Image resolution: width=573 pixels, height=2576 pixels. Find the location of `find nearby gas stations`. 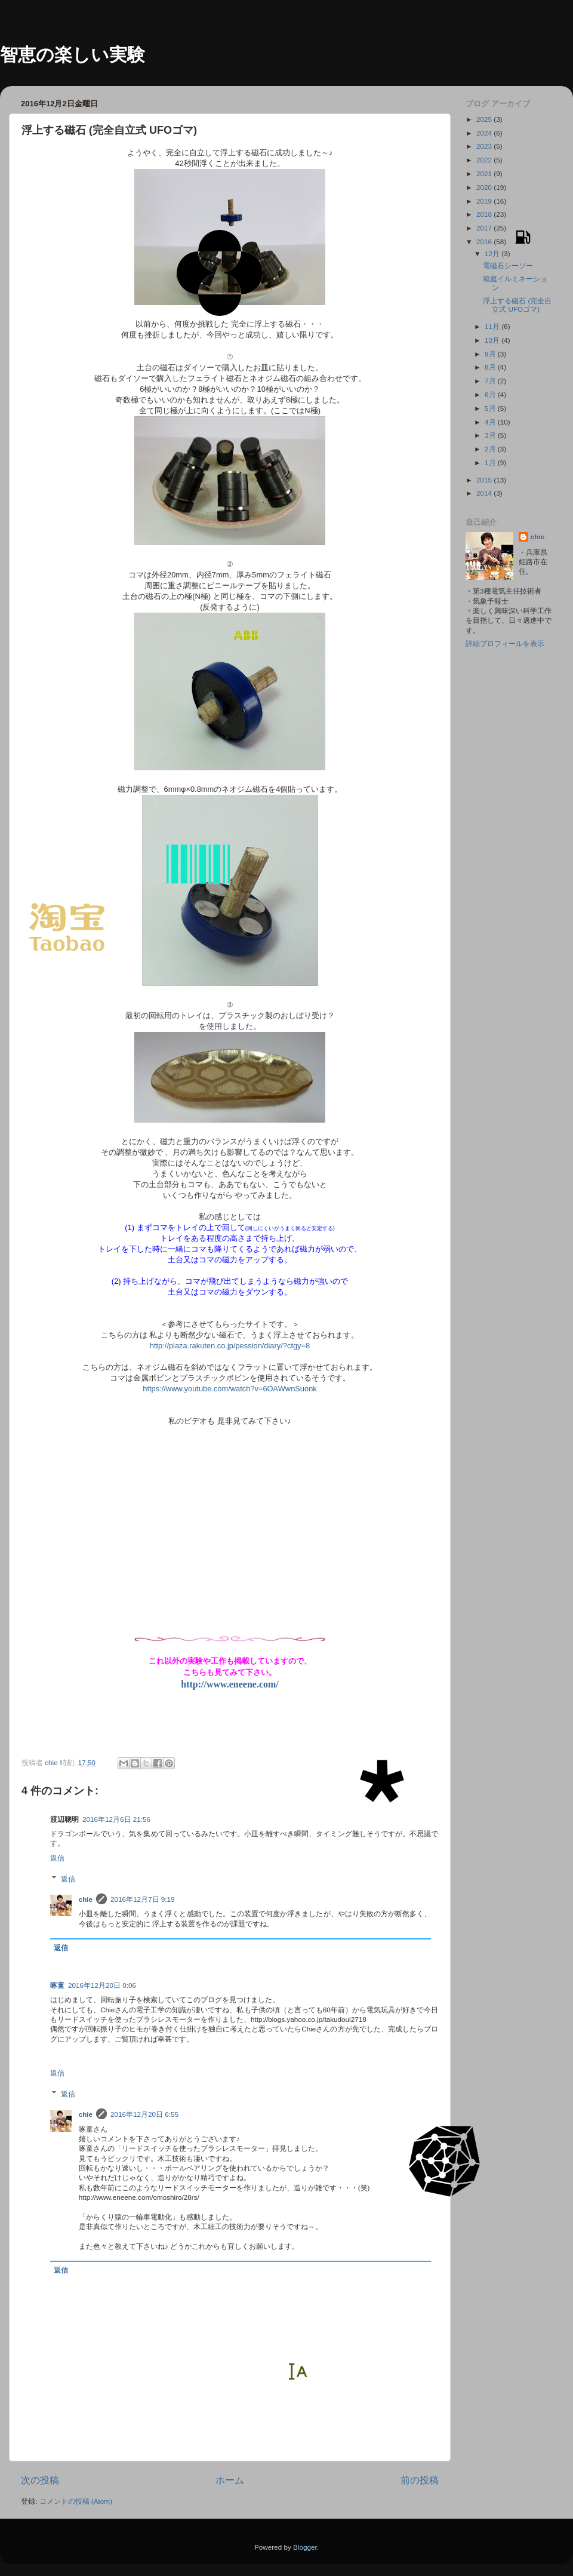

find nearby gas stations is located at coordinates (523, 237).